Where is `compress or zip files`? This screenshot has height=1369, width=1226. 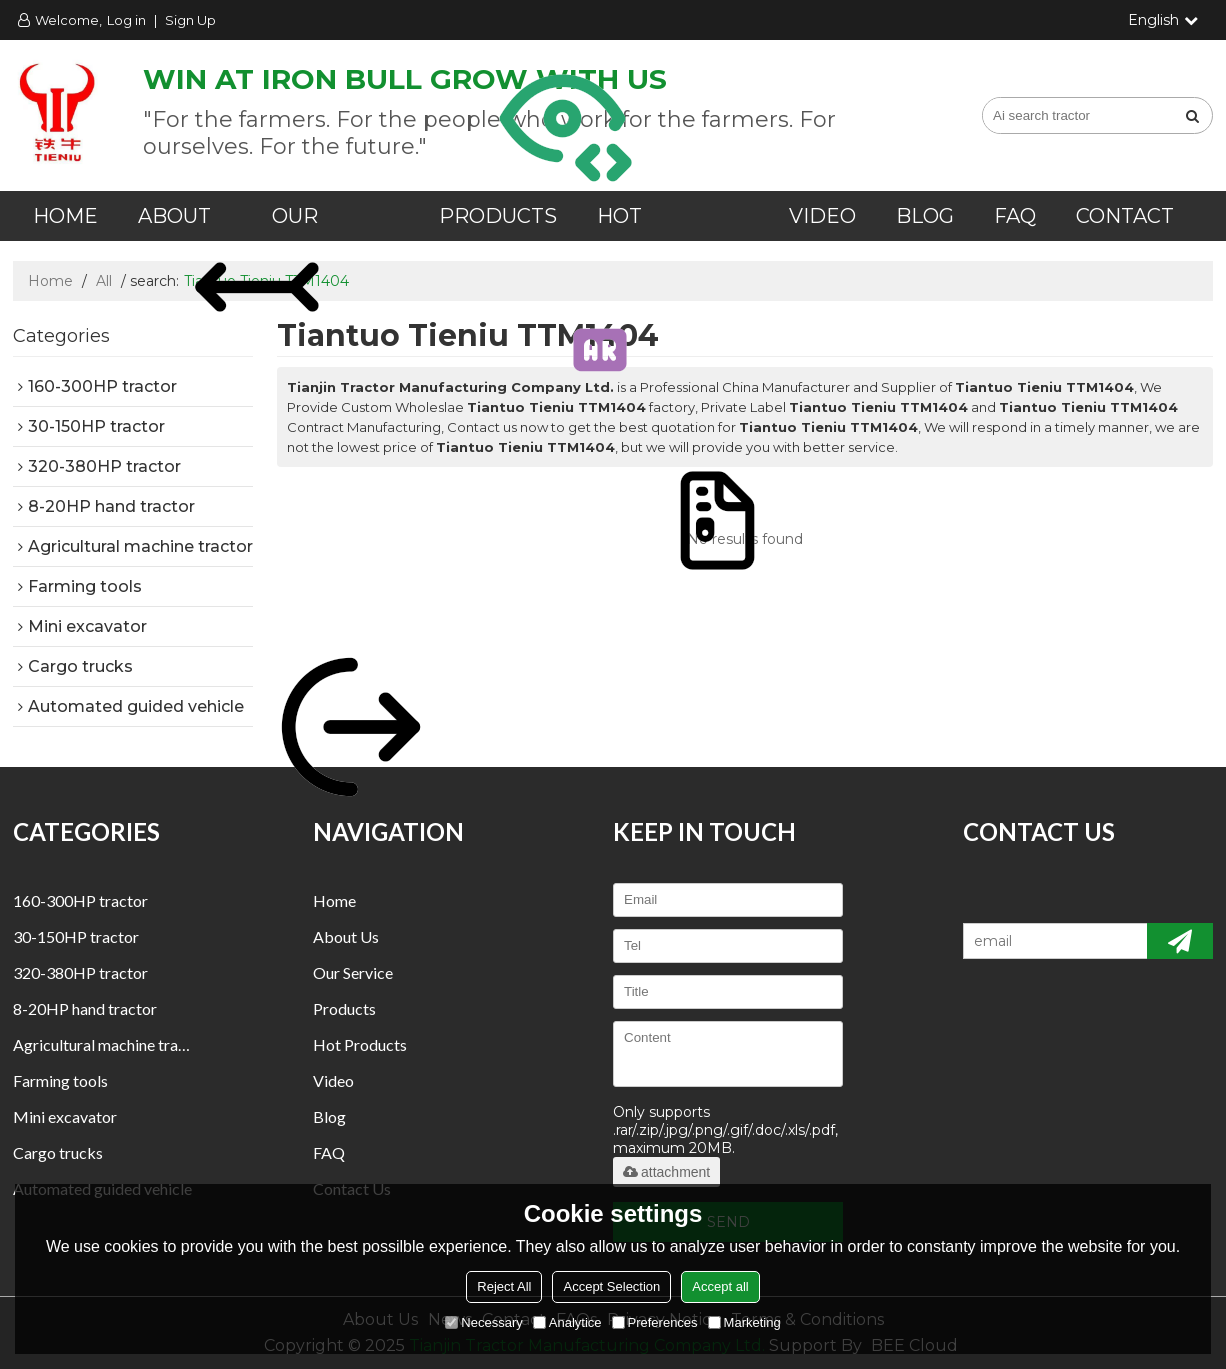
compress or zip files is located at coordinates (717, 520).